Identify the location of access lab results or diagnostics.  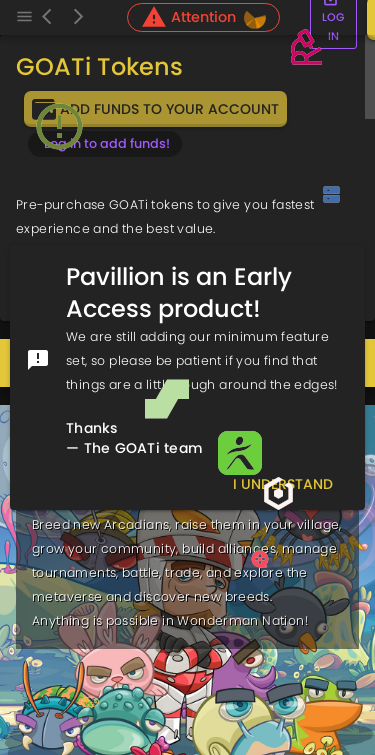
(306, 47).